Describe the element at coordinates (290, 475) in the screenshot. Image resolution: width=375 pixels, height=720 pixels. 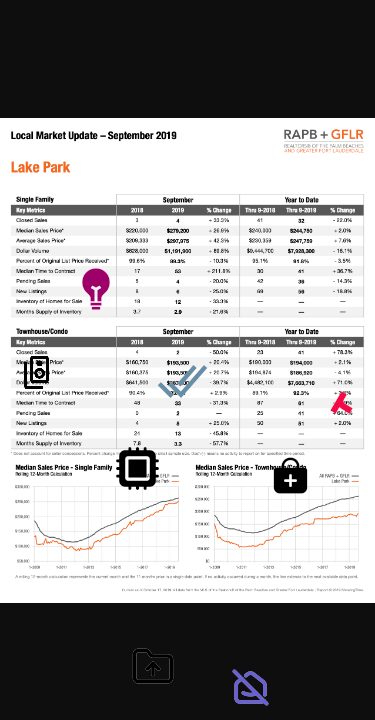
I see `add item to shopping bag` at that location.